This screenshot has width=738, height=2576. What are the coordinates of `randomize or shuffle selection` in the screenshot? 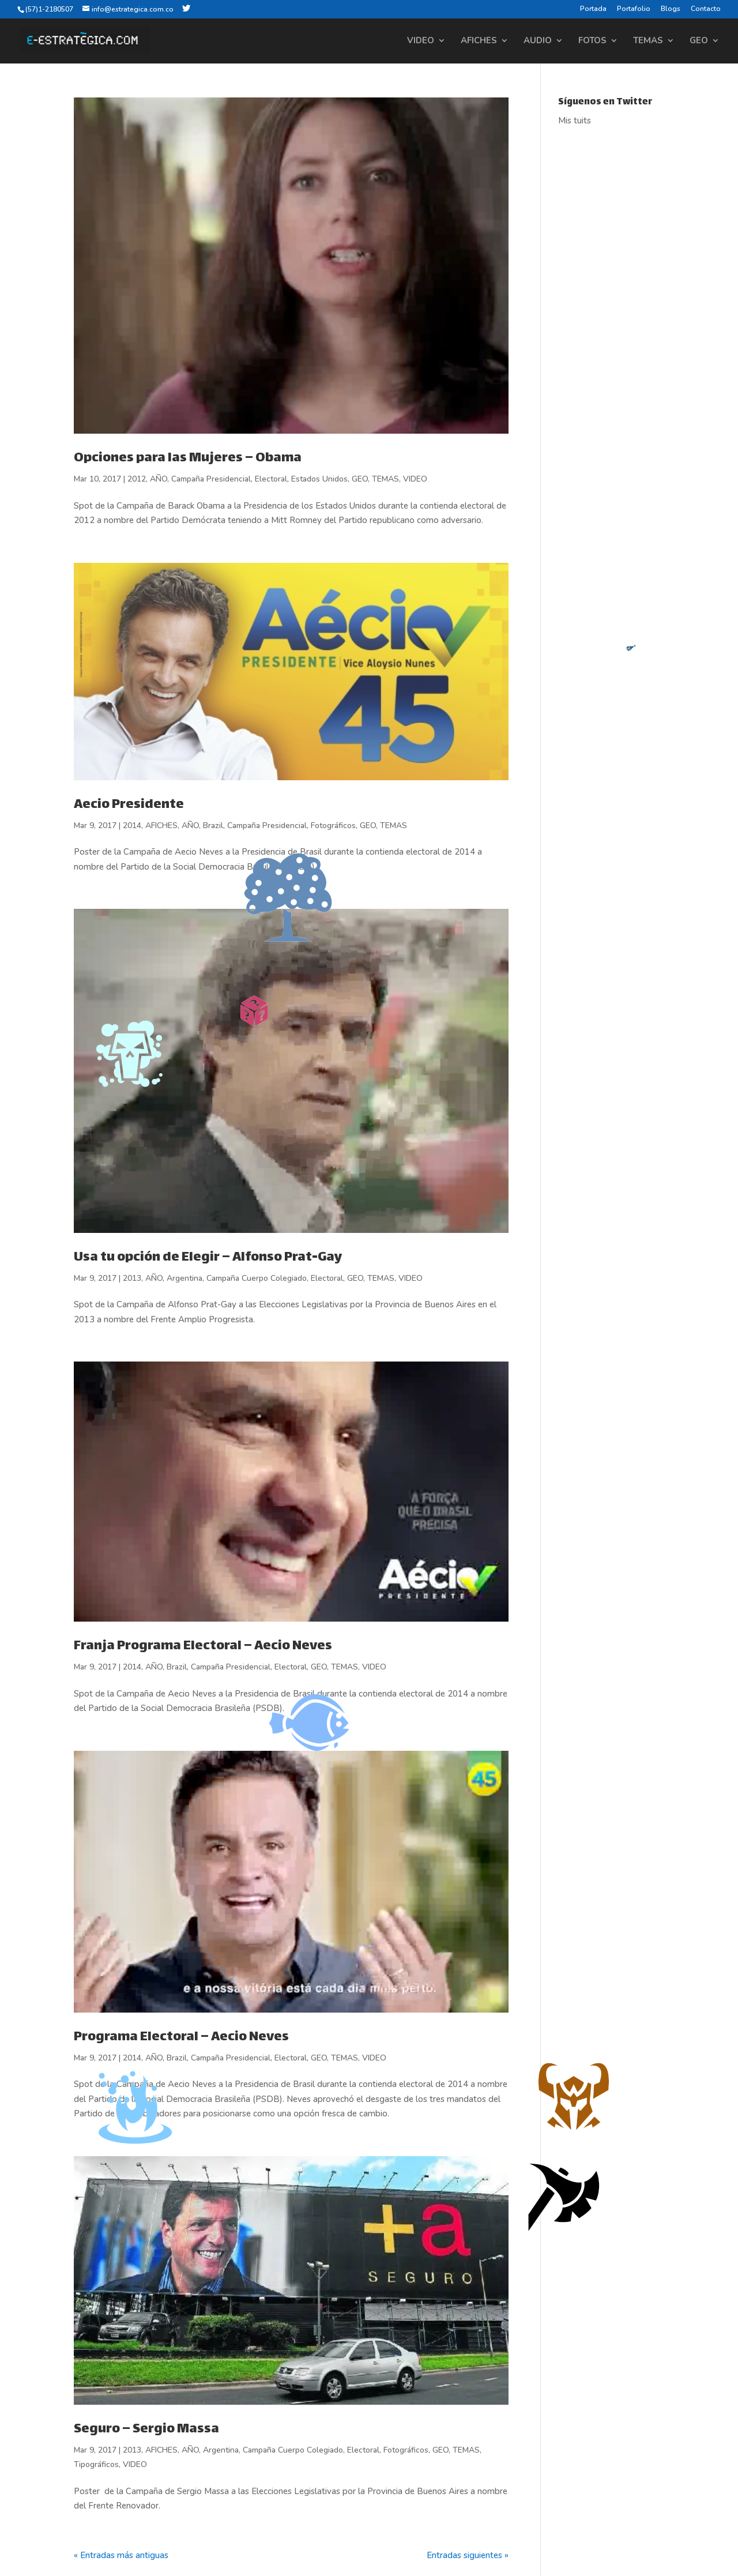 It's located at (254, 1011).